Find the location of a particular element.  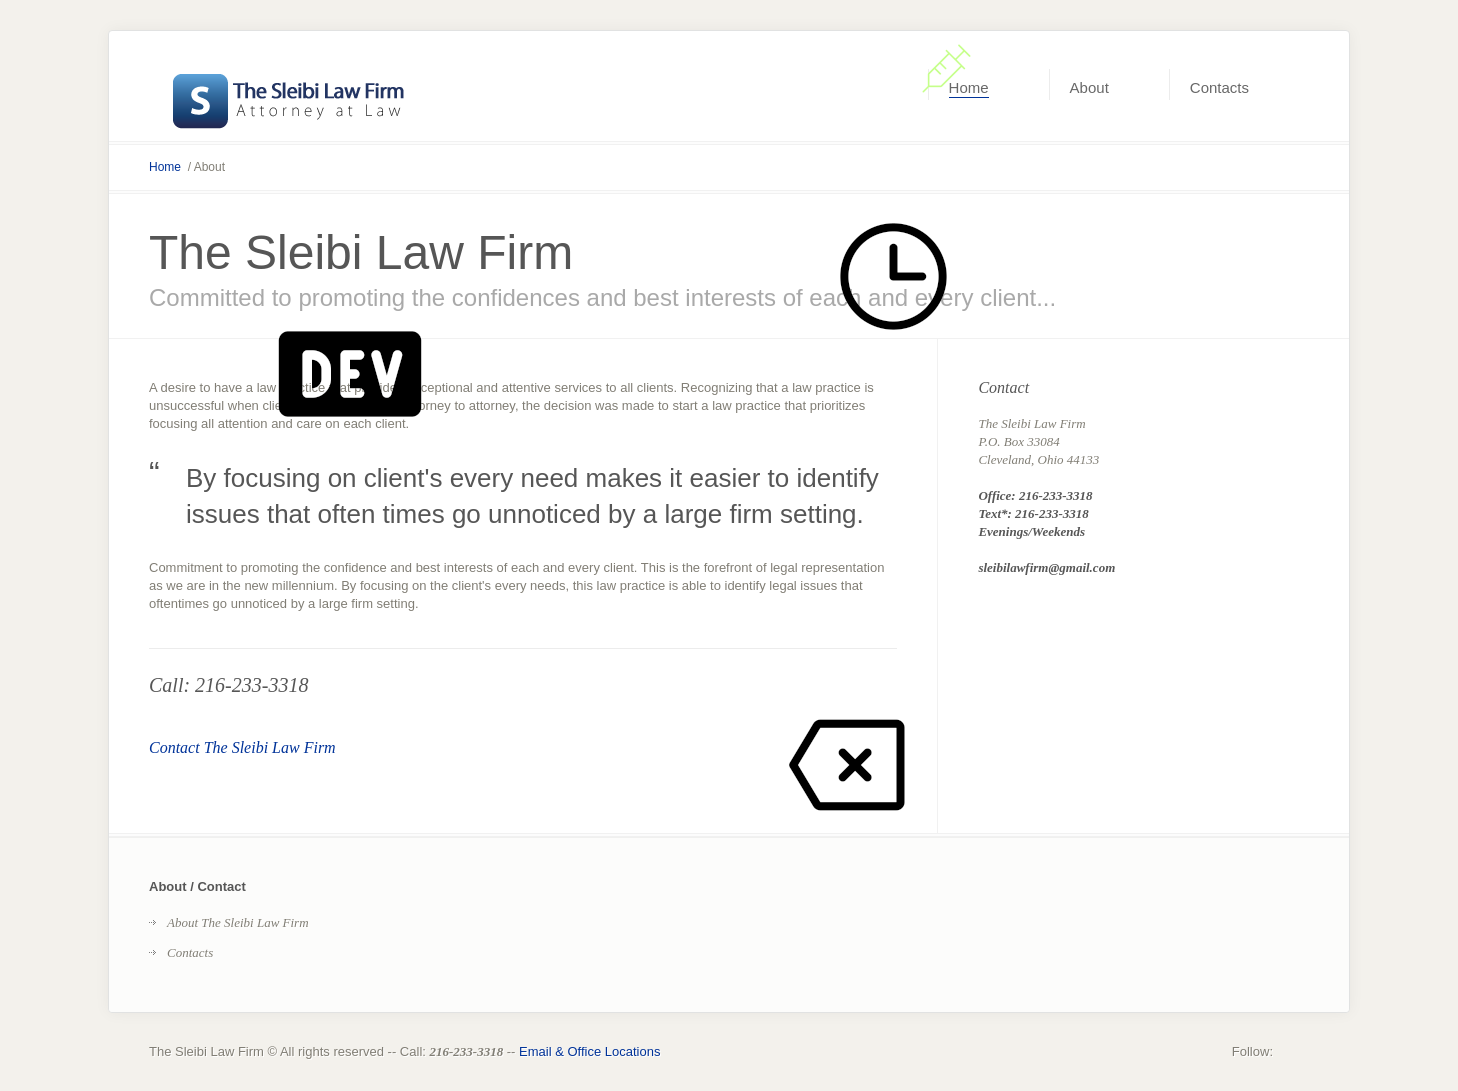

access vaccination or immunization records is located at coordinates (946, 68).